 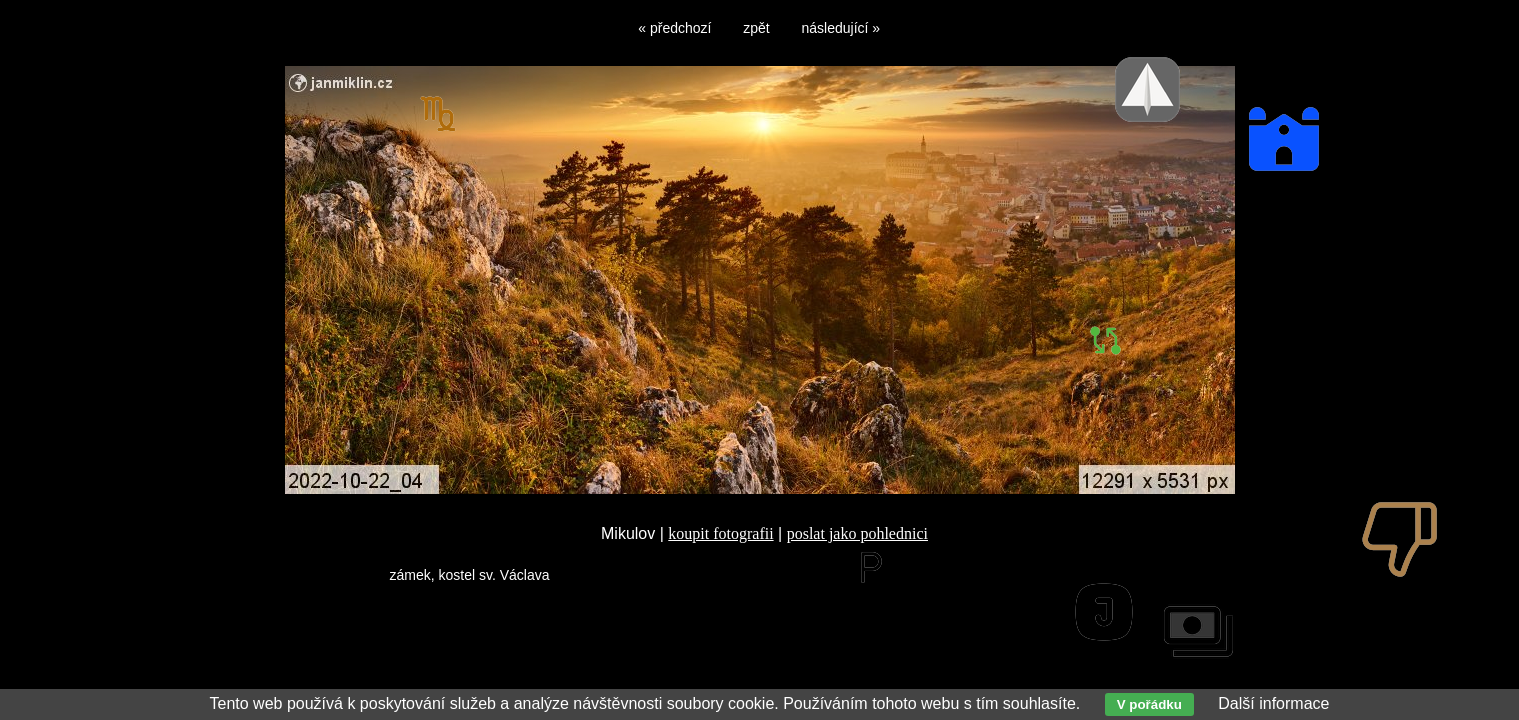 I want to click on access payment methods, so click(x=1198, y=631).